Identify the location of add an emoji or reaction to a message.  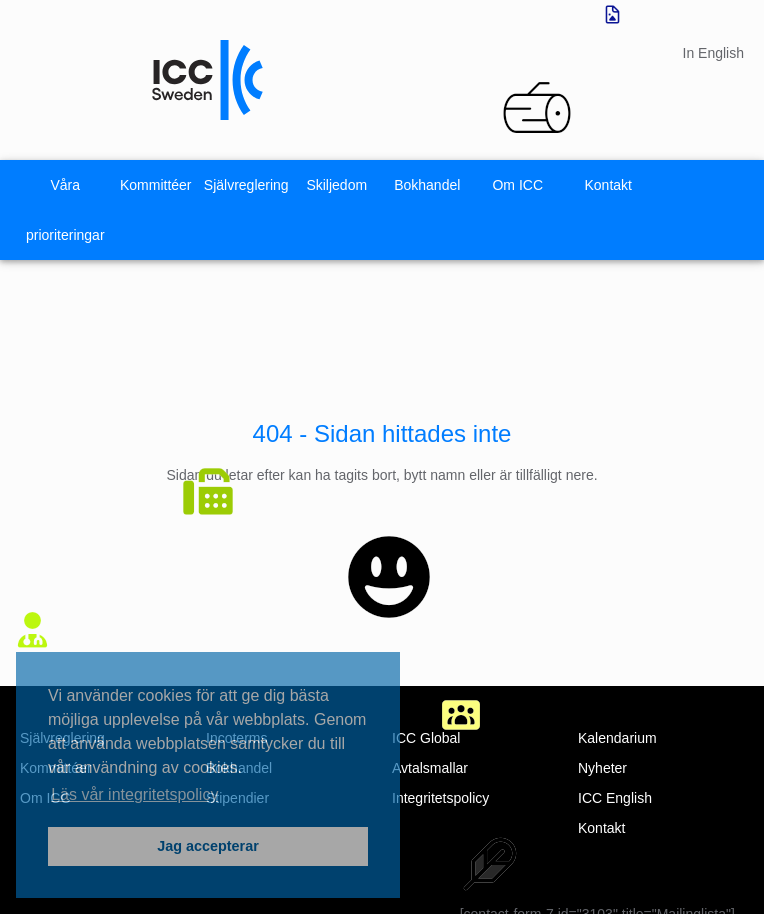
(389, 577).